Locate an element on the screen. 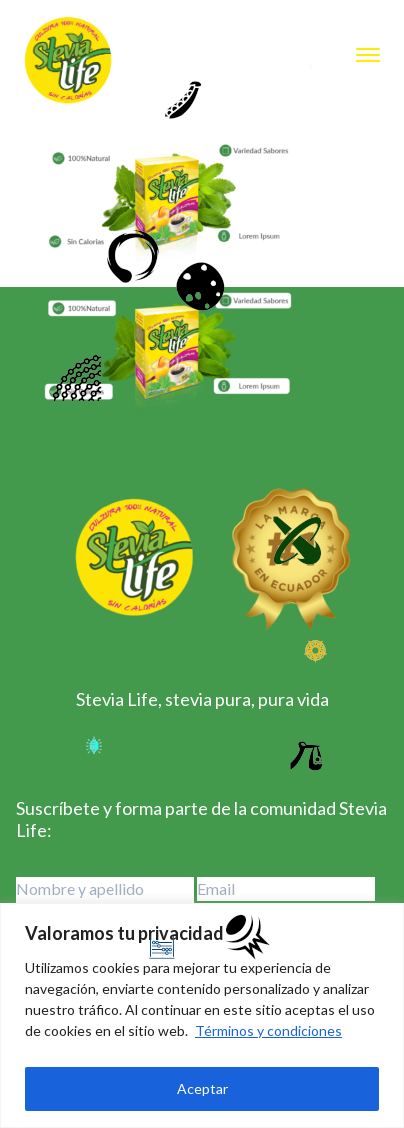 This screenshot has width=404, height=1128. indicates a new baby announcement or birth notification is located at coordinates (306, 754).